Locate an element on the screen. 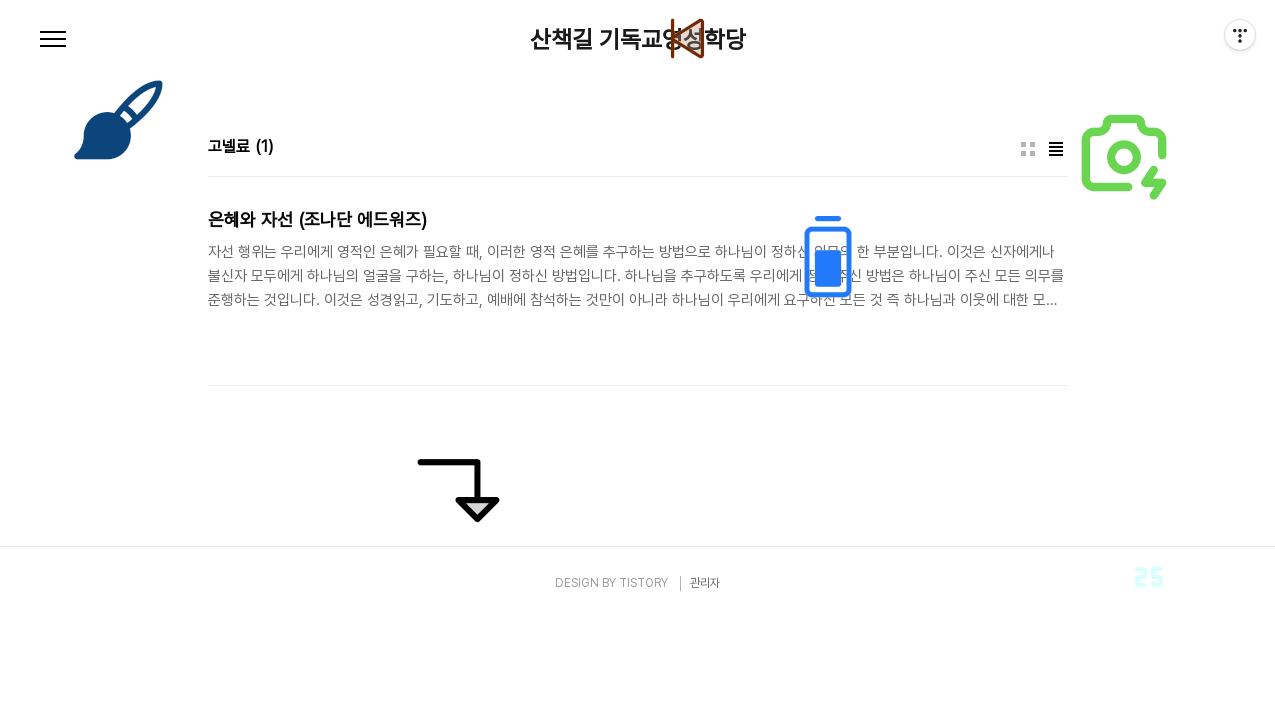 This screenshot has height=720, width=1275. indicates high battery level is located at coordinates (828, 258).